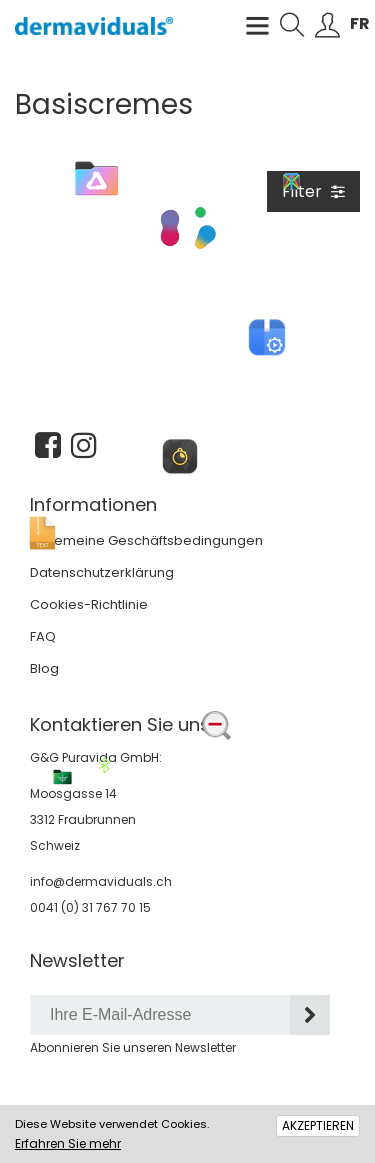 The height and width of the screenshot is (1163, 375). I want to click on manage cookie preferences in your browser, so click(180, 457).